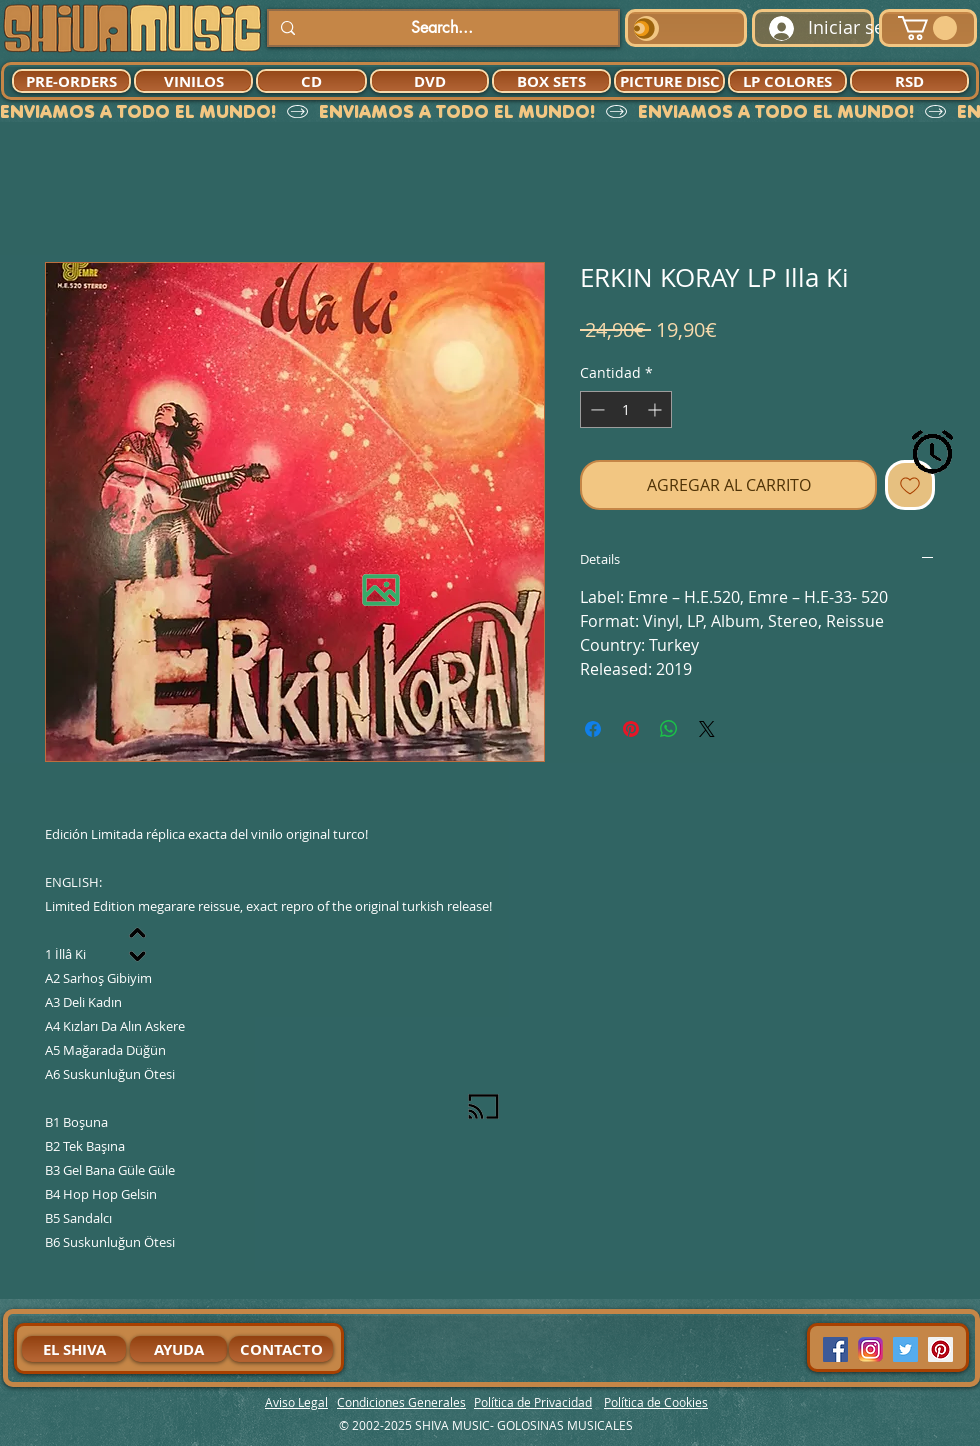 The width and height of the screenshot is (980, 1446). What do you see at coordinates (137, 944) in the screenshot?
I see `expand to show more content` at bounding box center [137, 944].